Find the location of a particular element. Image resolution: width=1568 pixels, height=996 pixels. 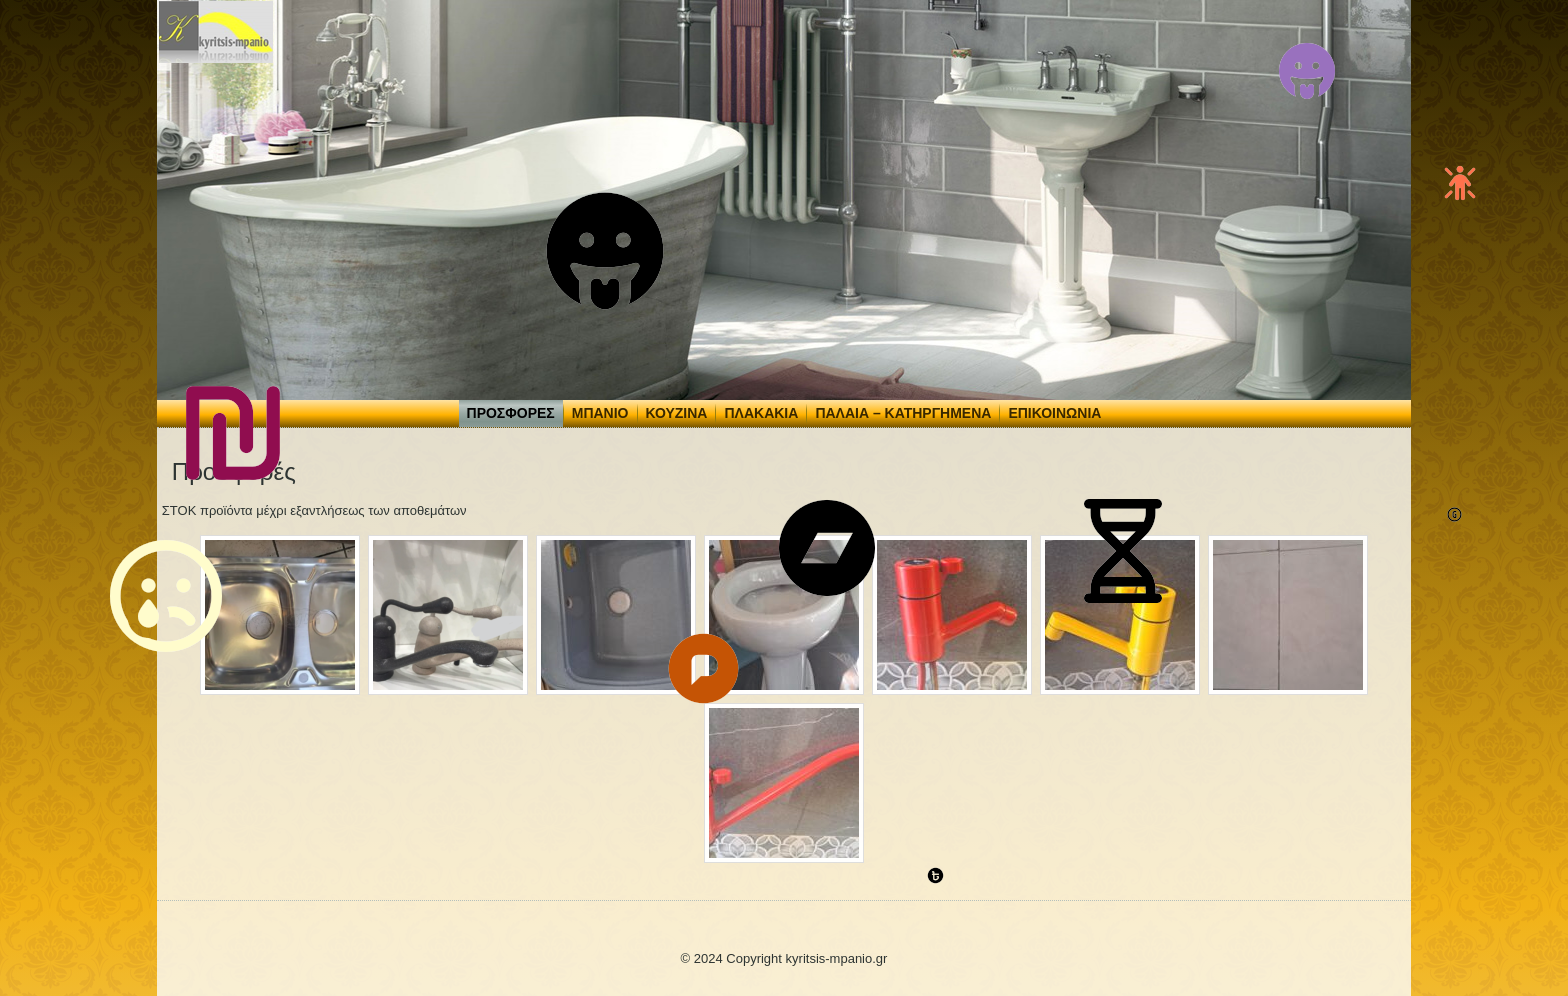

indicates loading or processing in progress is located at coordinates (1123, 551).